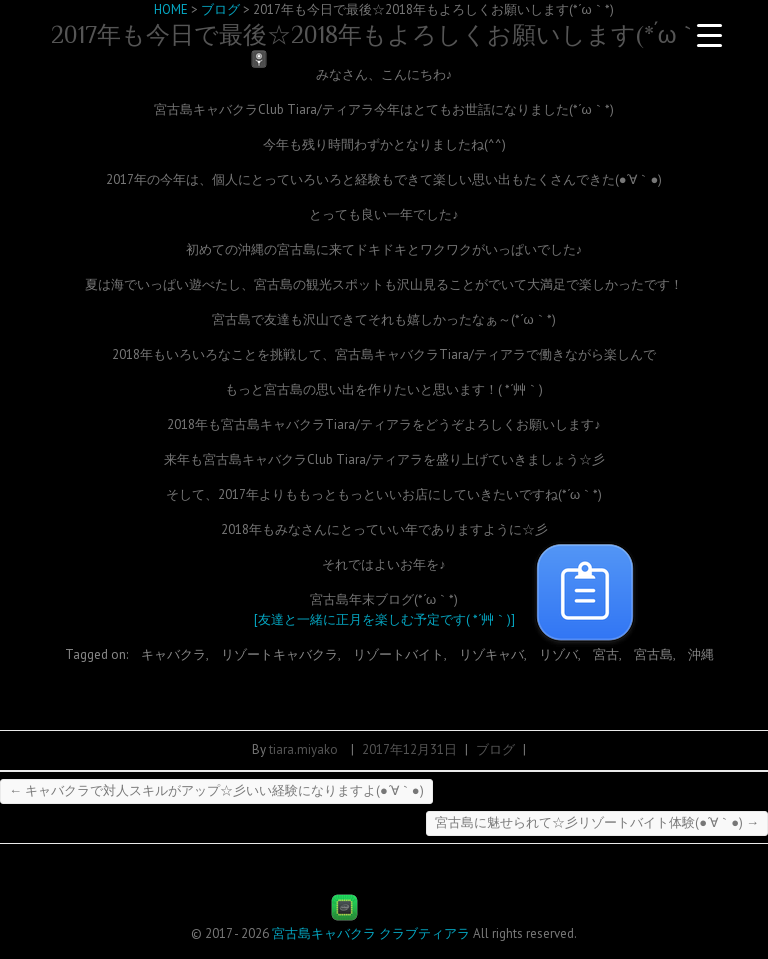  Describe the element at coordinates (585, 594) in the screenshot. I see `access clipboard manager settings` at that location.